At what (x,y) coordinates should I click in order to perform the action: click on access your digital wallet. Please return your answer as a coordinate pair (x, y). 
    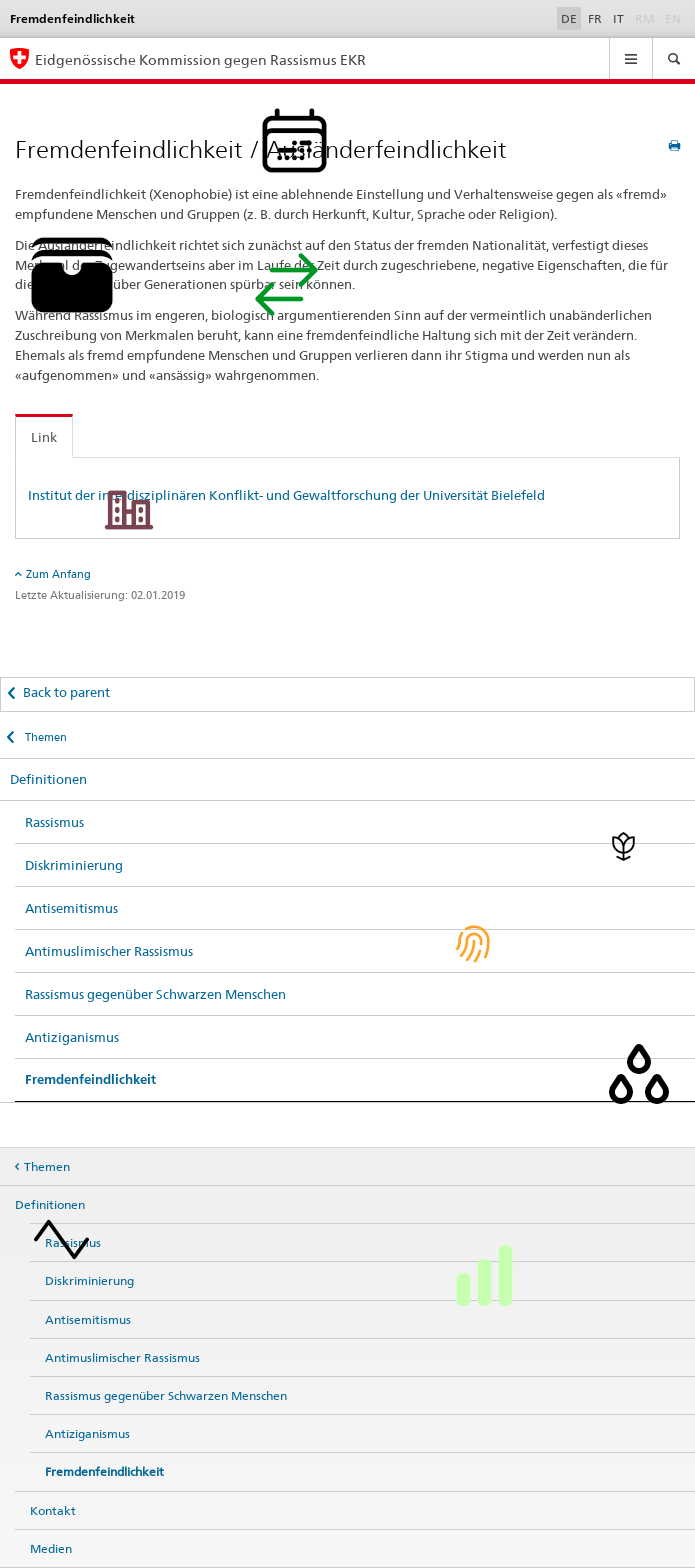
    Looking at the image, I should click on (72, 275).